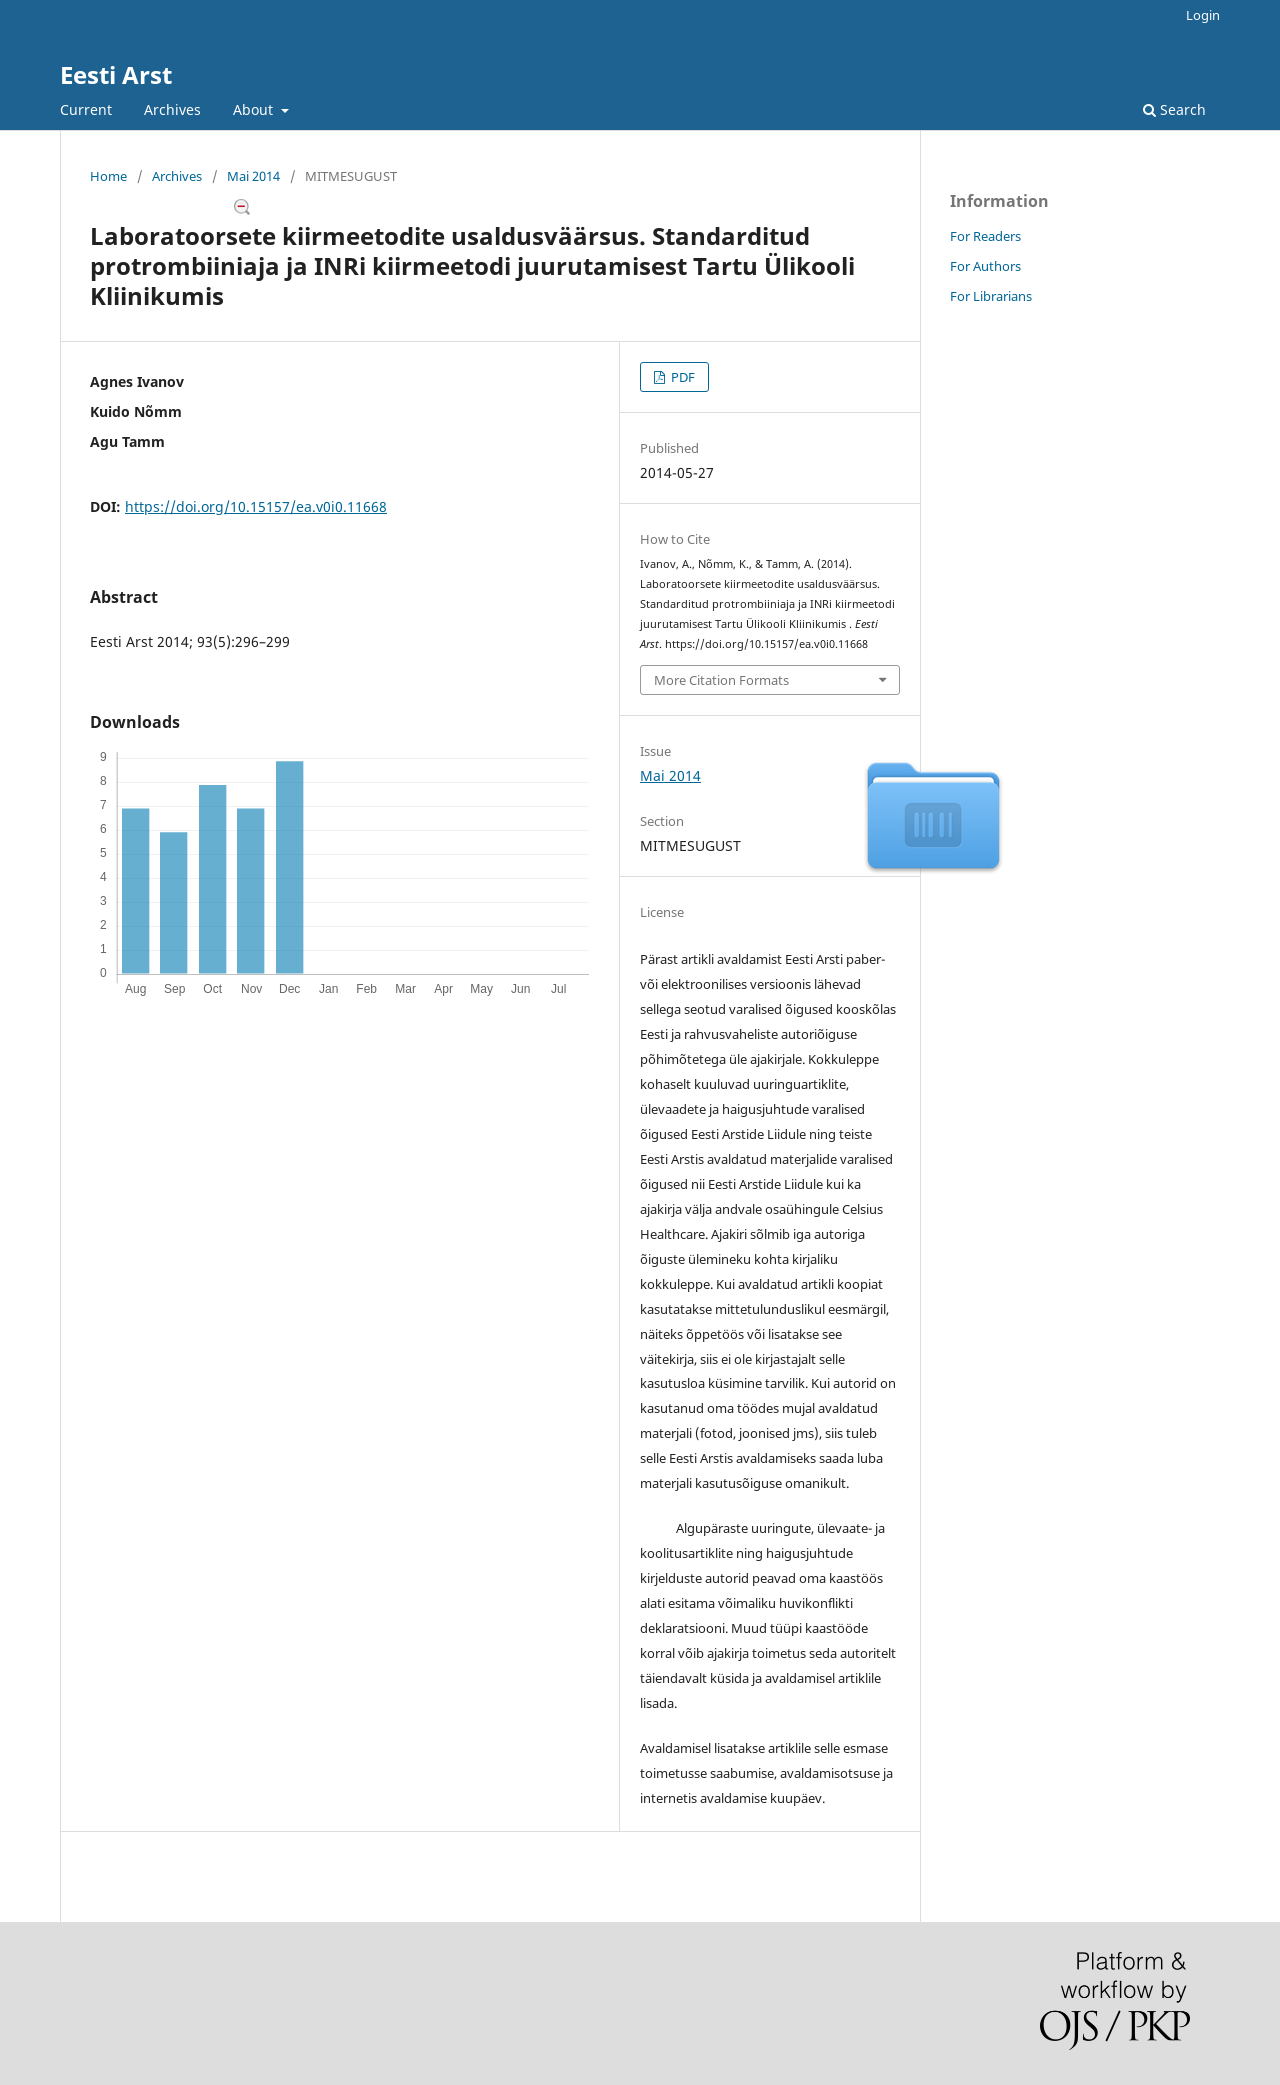 Image resolution: width=1280 pixels, height=2085 pixels. What do you see at coordinates (933, 815) in the screenshot?
I see `open folder containing scanned OCR documents` at bounding box center [933, 815].